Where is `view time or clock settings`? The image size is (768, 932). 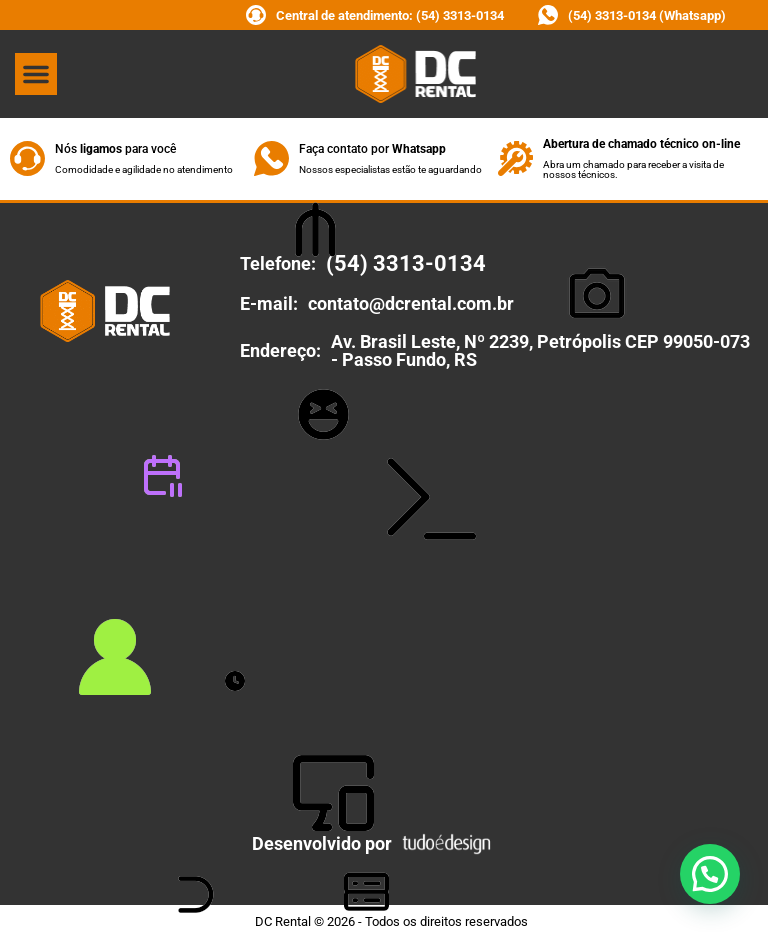
view time or clock settings is located at coordinates (235, 681).